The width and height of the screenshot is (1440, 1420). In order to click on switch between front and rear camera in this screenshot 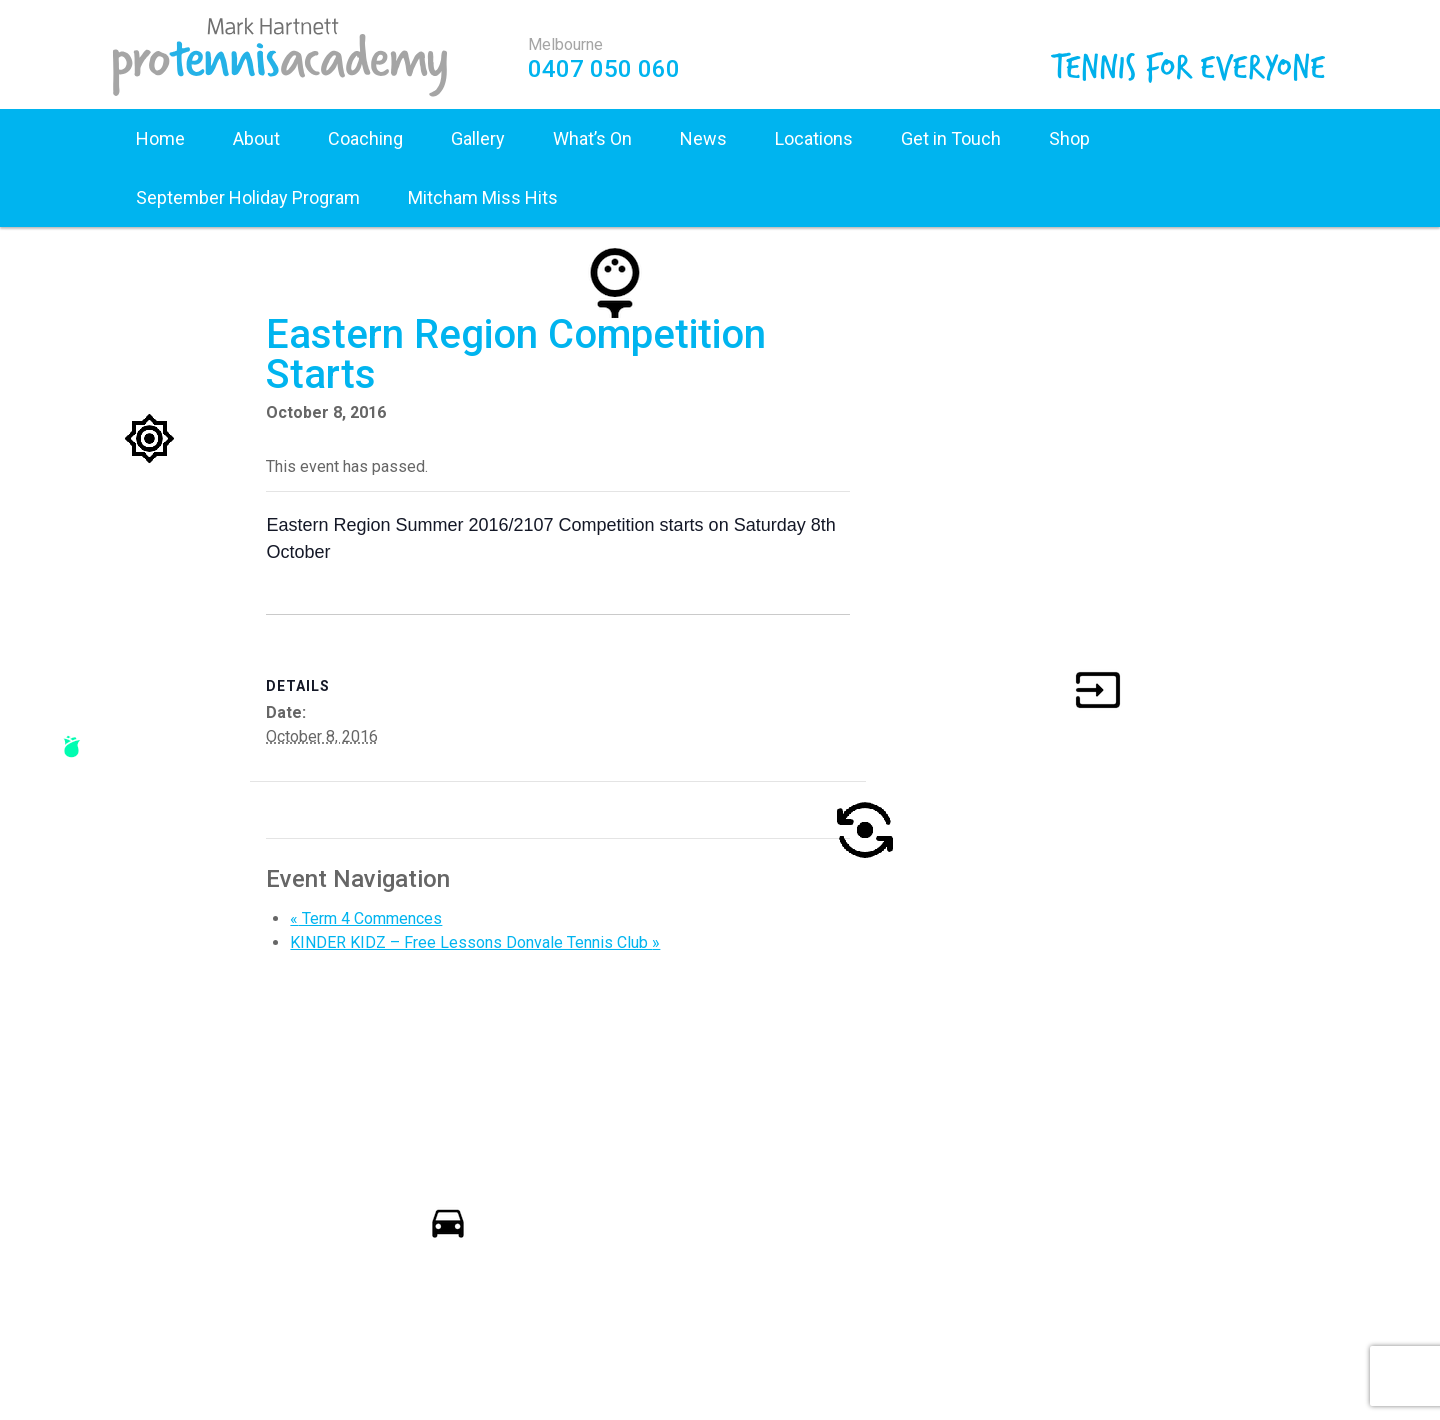, I will do `click(865, 830)`.